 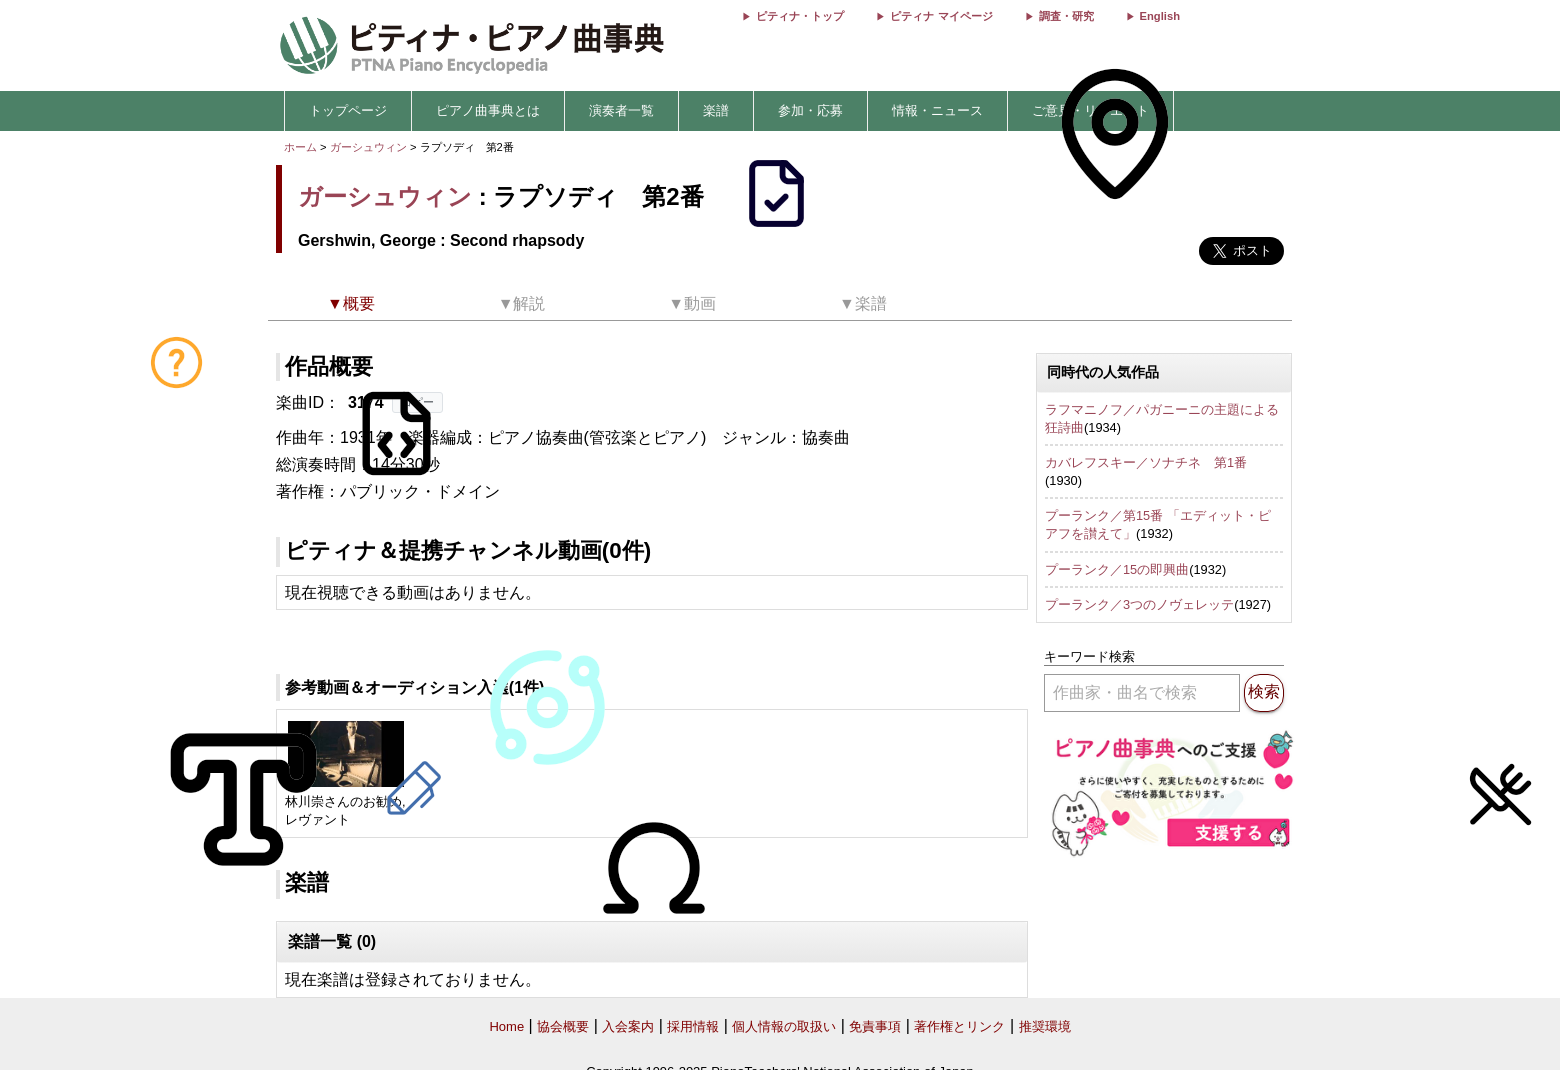 What do you see at coordinates (178, 364) in the screenshot?
I see `access help or documentation` at bounding box center [178, 364].